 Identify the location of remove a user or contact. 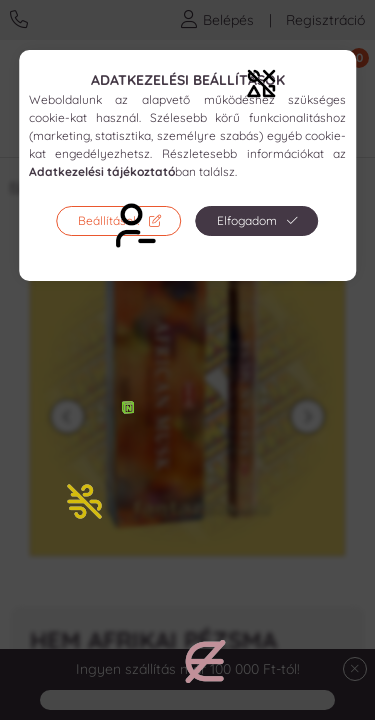
(131, 225).